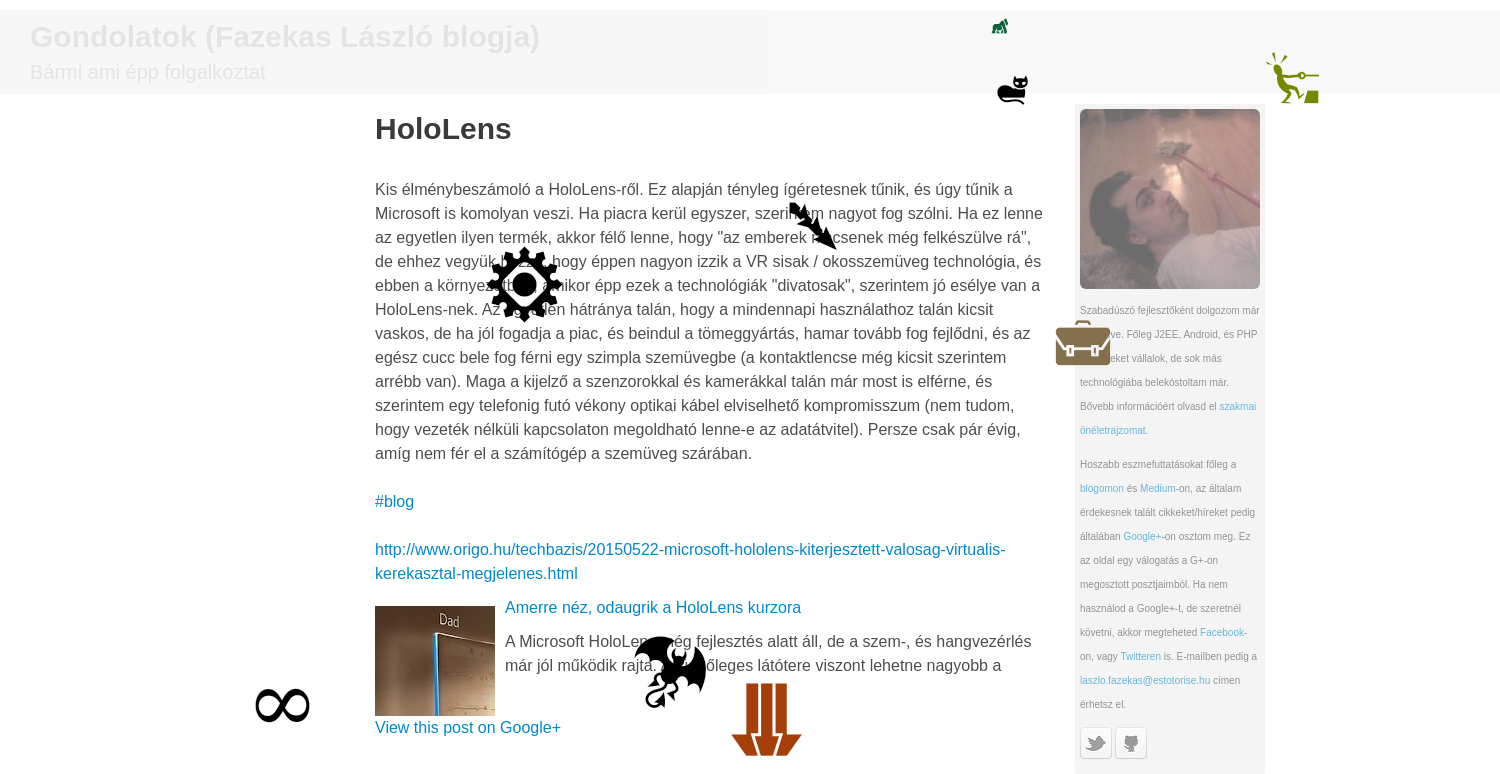 The width and height of the screenshot is (1500, 774). Describe the element at coordinates (813, 226) in the screenshot. I see `indicates critical hit or piercing damage` at that location.